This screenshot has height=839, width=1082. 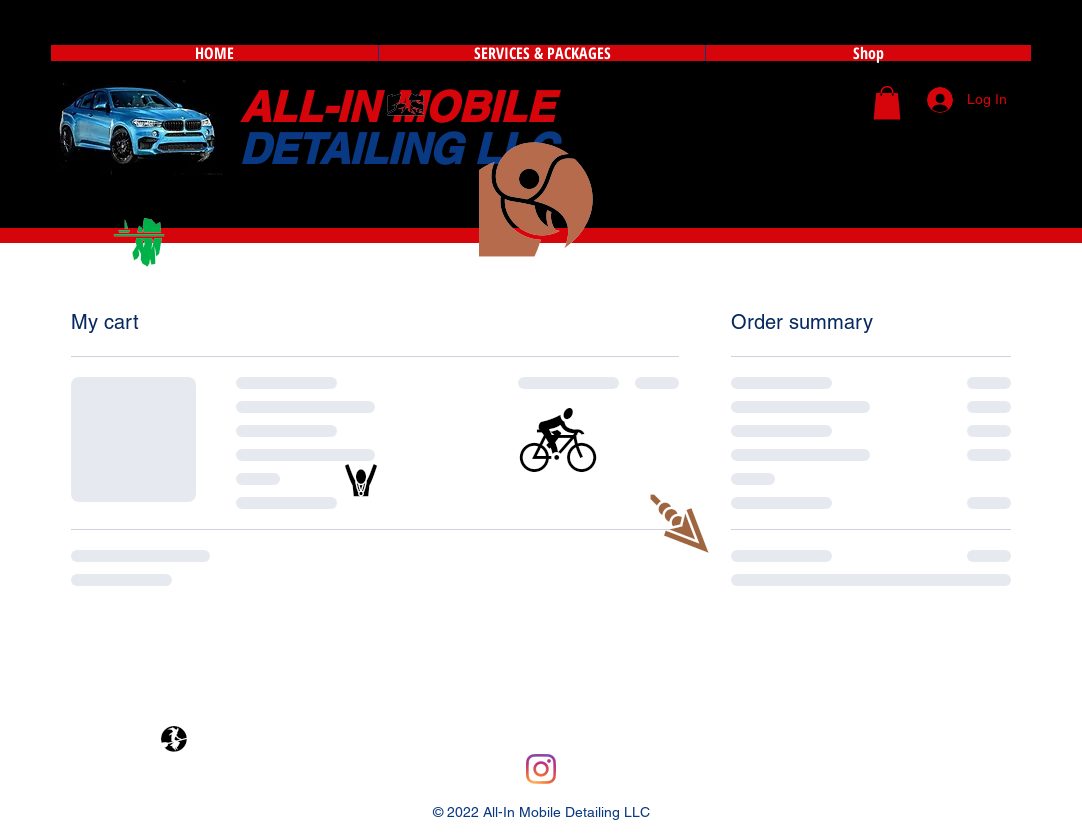 I want to click on select parrot as your avatar or character, so click(x=535, y=199).